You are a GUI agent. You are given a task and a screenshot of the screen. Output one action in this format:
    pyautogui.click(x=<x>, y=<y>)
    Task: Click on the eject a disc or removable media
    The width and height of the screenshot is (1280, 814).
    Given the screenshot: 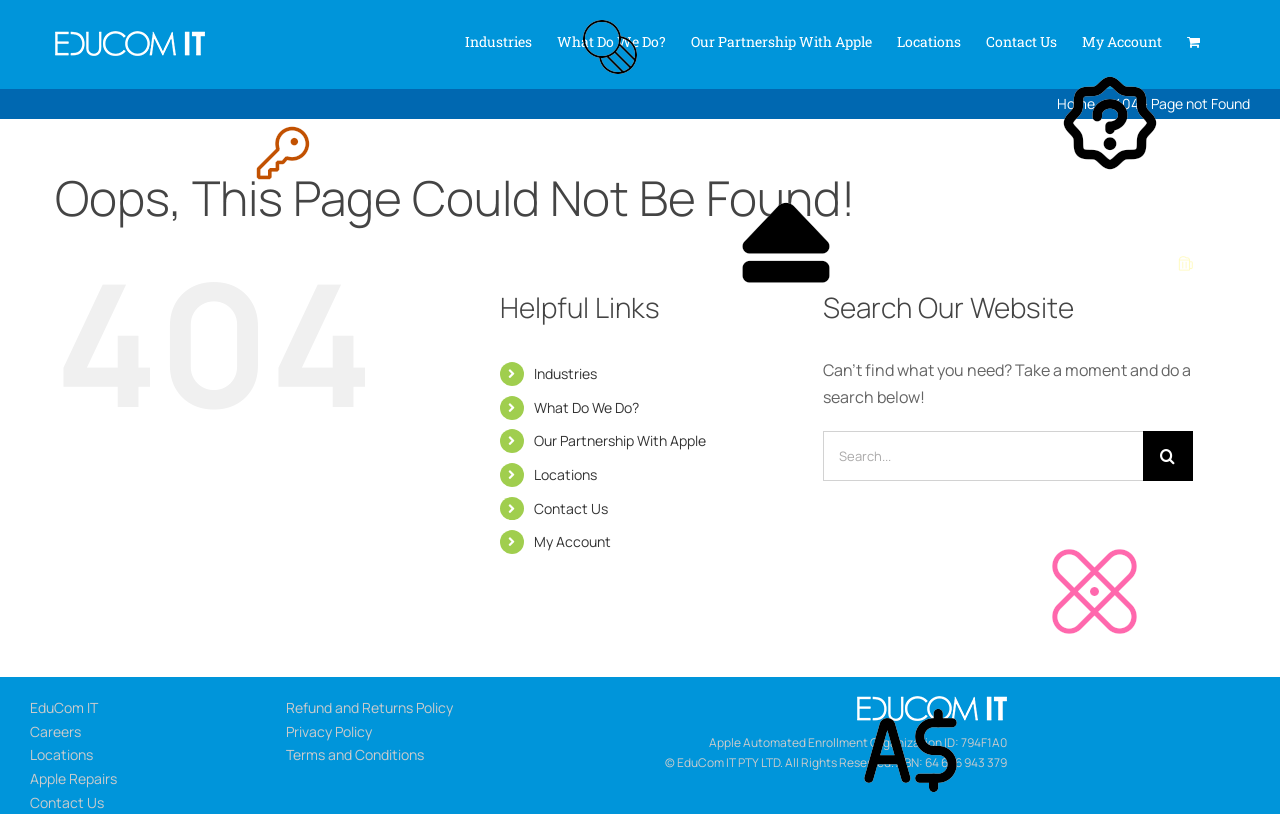 What is the action you would take?
    pyautogui.click(x=786, y=250)
    